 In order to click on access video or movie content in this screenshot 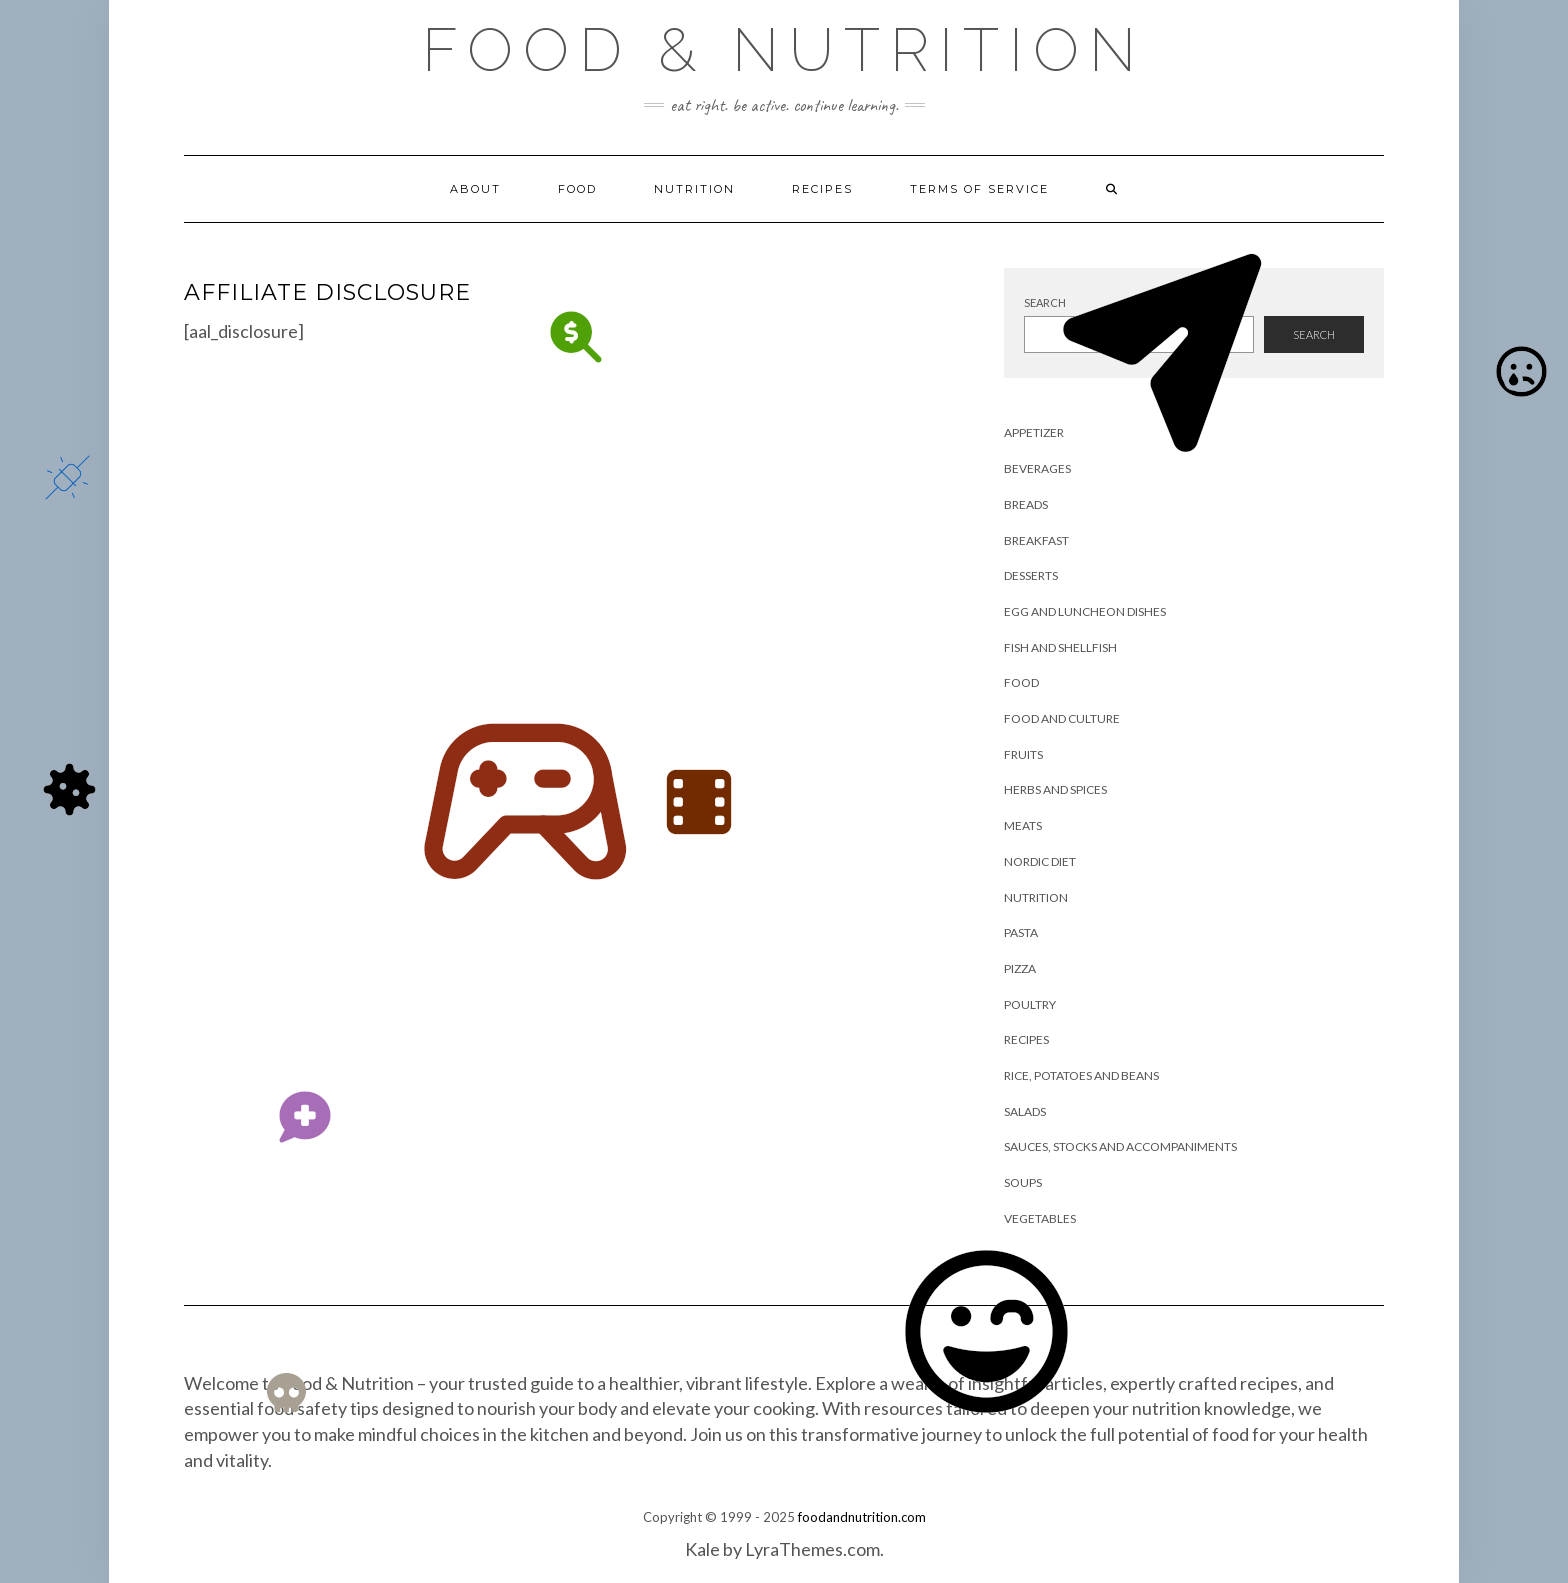, I will do `click(699, 802)`.